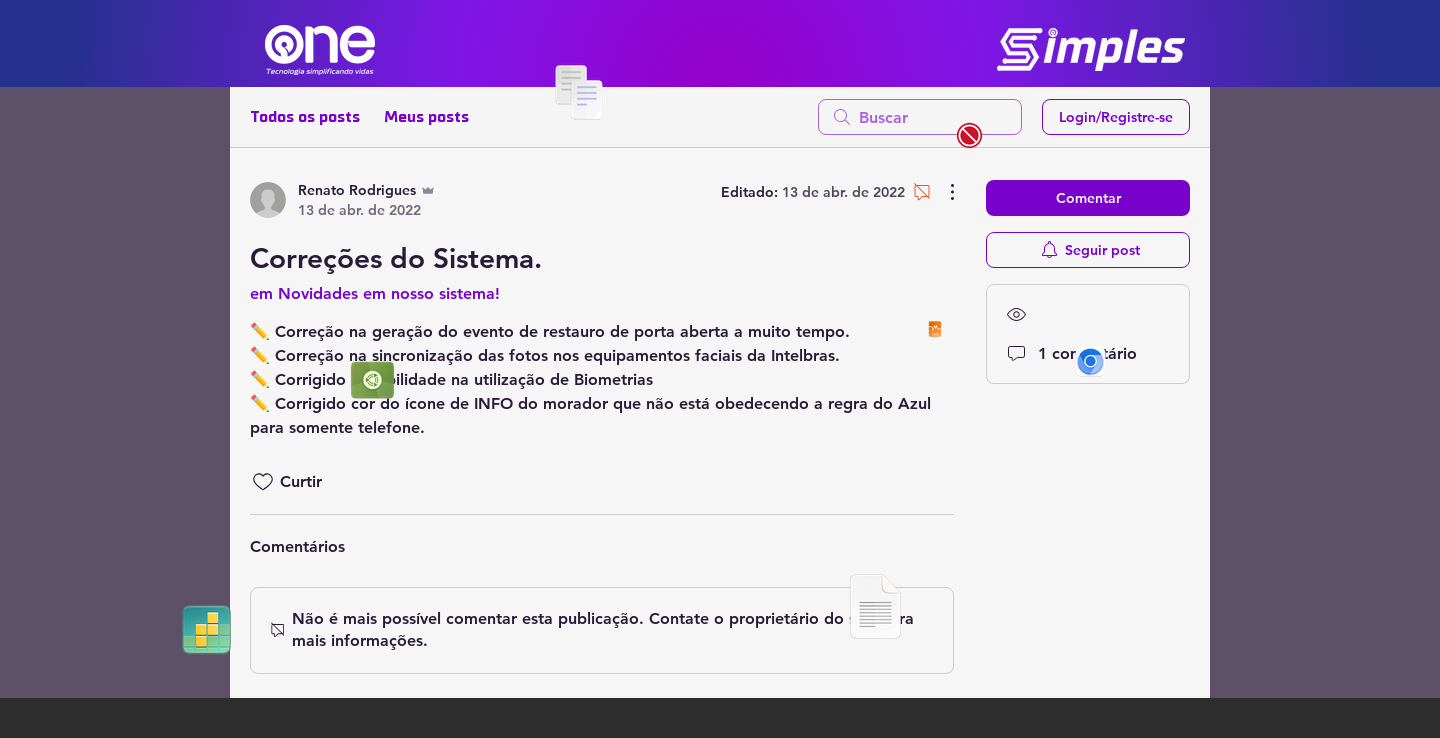 This screenshot has width=1440, height=738. I want to click on open Chromium web browser, so click(1090, 361).